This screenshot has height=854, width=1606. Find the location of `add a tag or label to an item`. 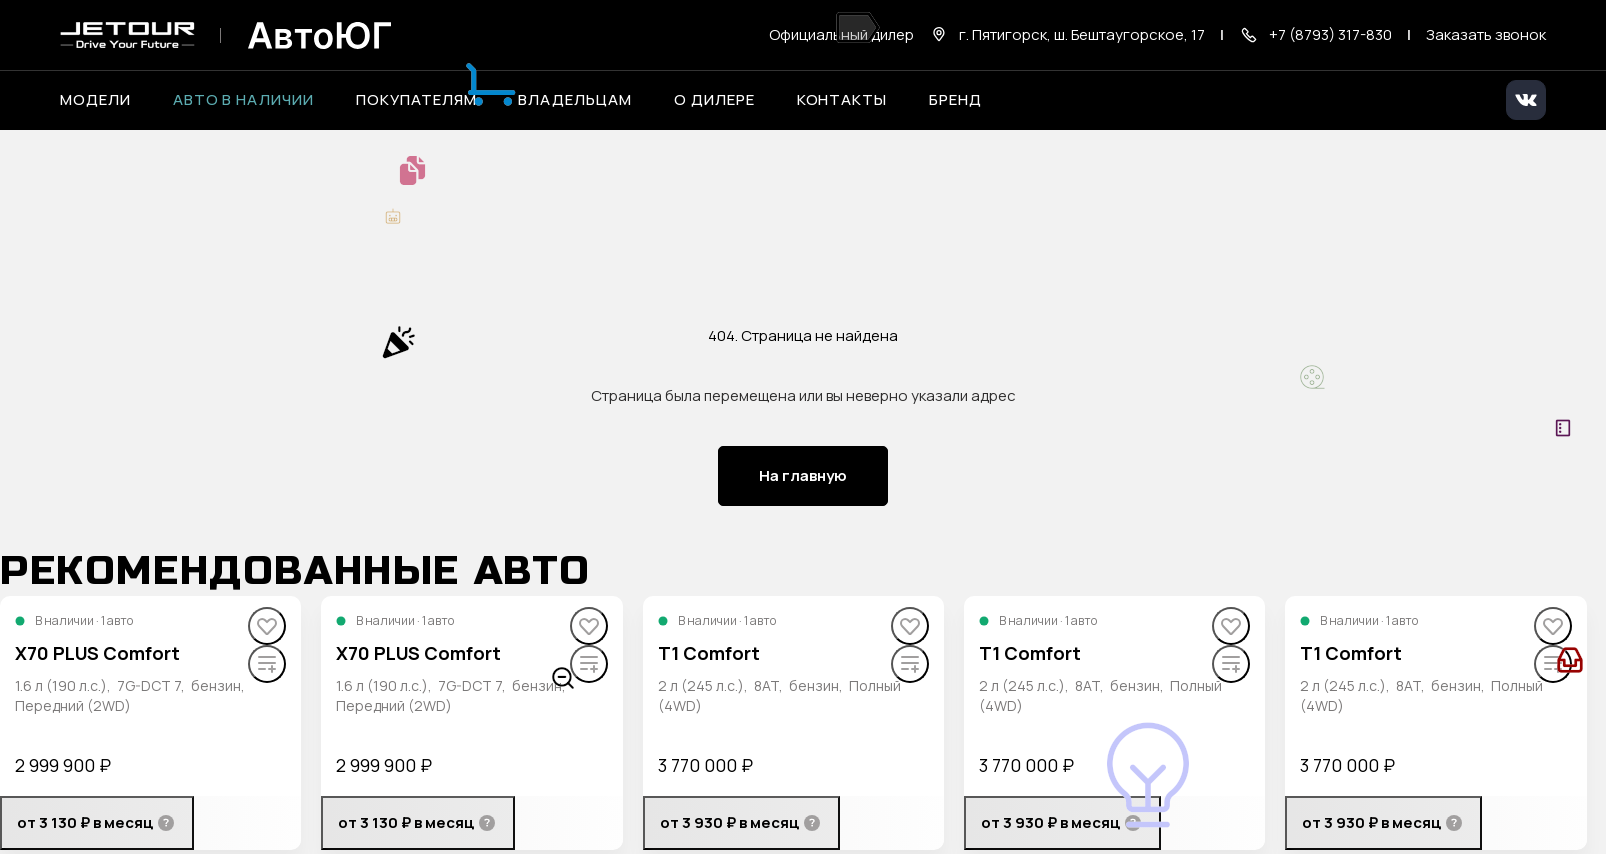

add a tag or label to an item is located at coordinates (856, 27).